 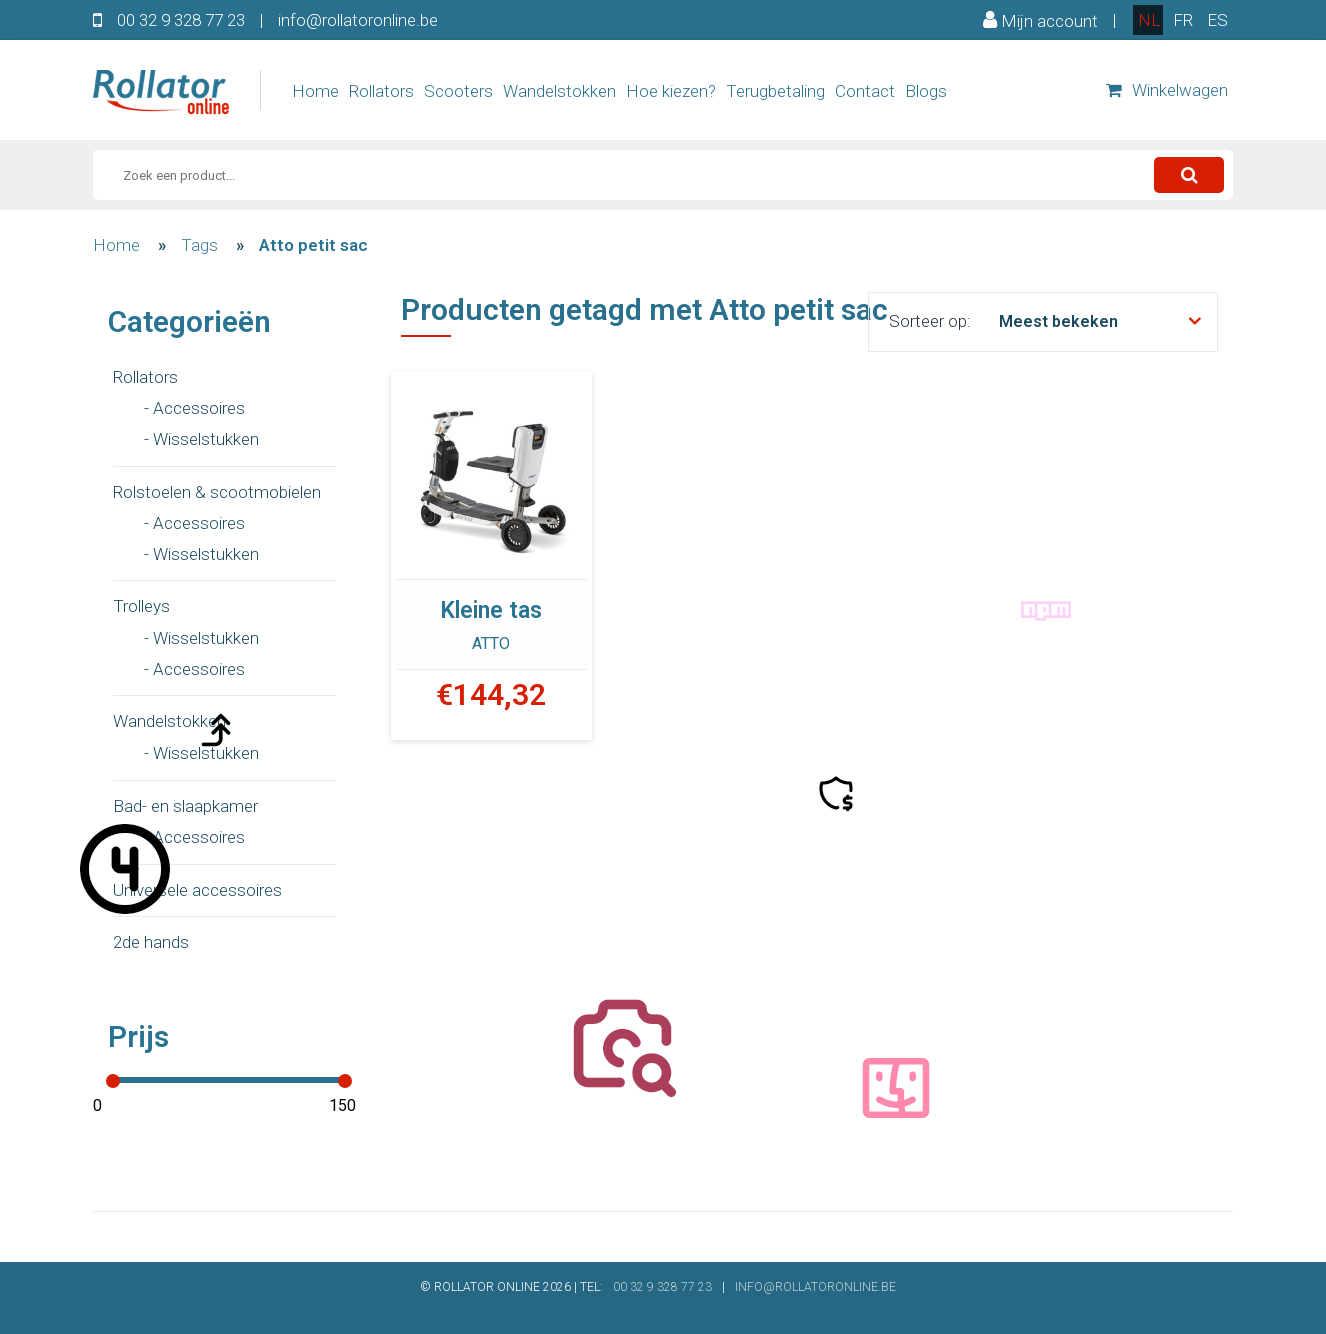 What do you see at coordinates (1046, 611) in the screenshot?
I see `npm package manager logo` at bounding box center [1046, 611].